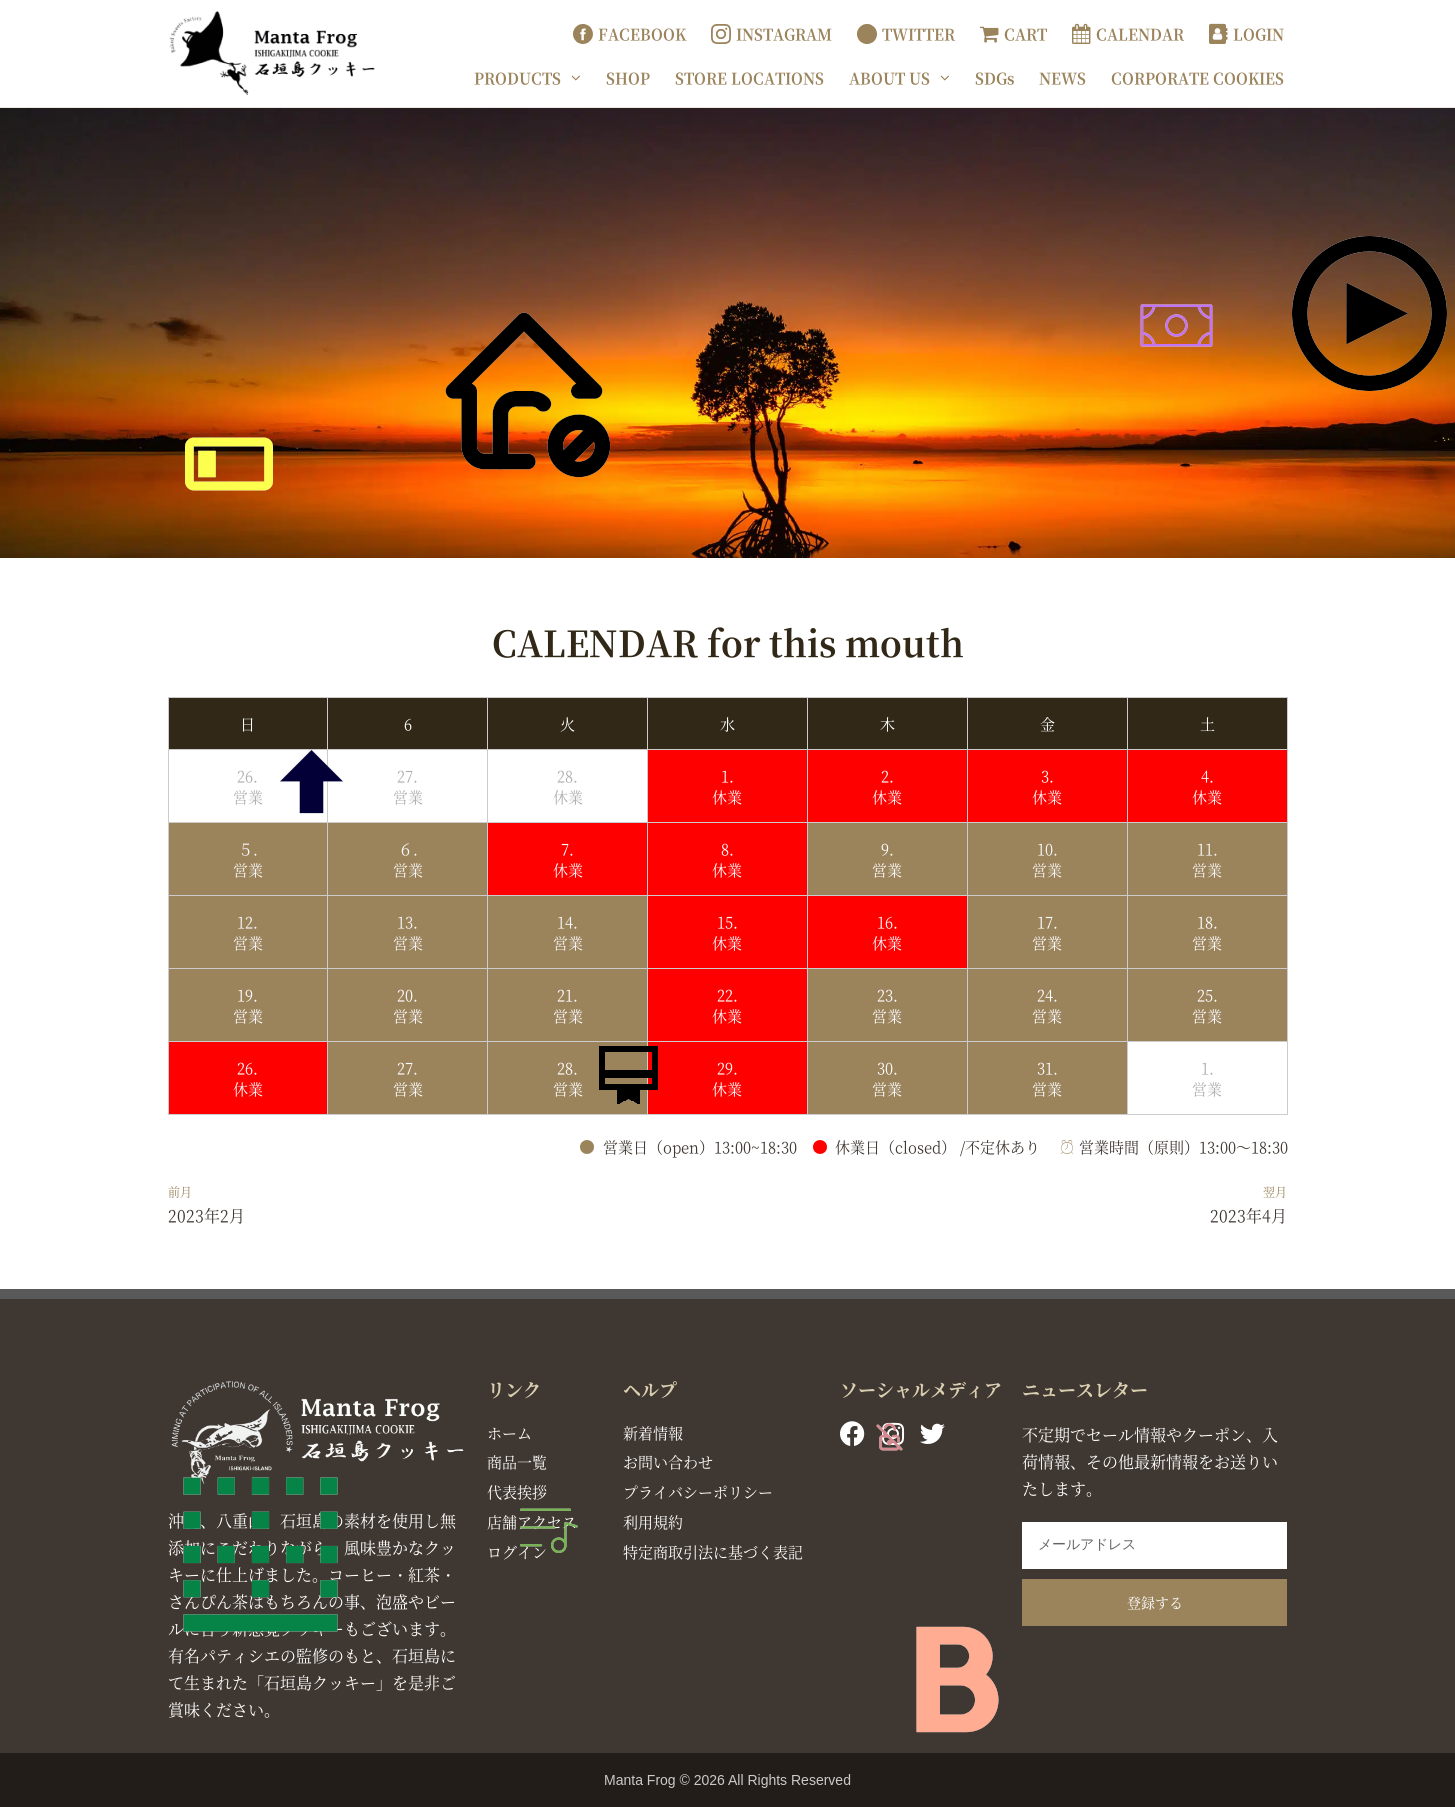 Image resolution: width=1455 pixels, height=1807 pixels. What do you see at coordinates (545, 1527) in the screenshot?
I see `view your music playlist` at bounding box center [545, 1527].